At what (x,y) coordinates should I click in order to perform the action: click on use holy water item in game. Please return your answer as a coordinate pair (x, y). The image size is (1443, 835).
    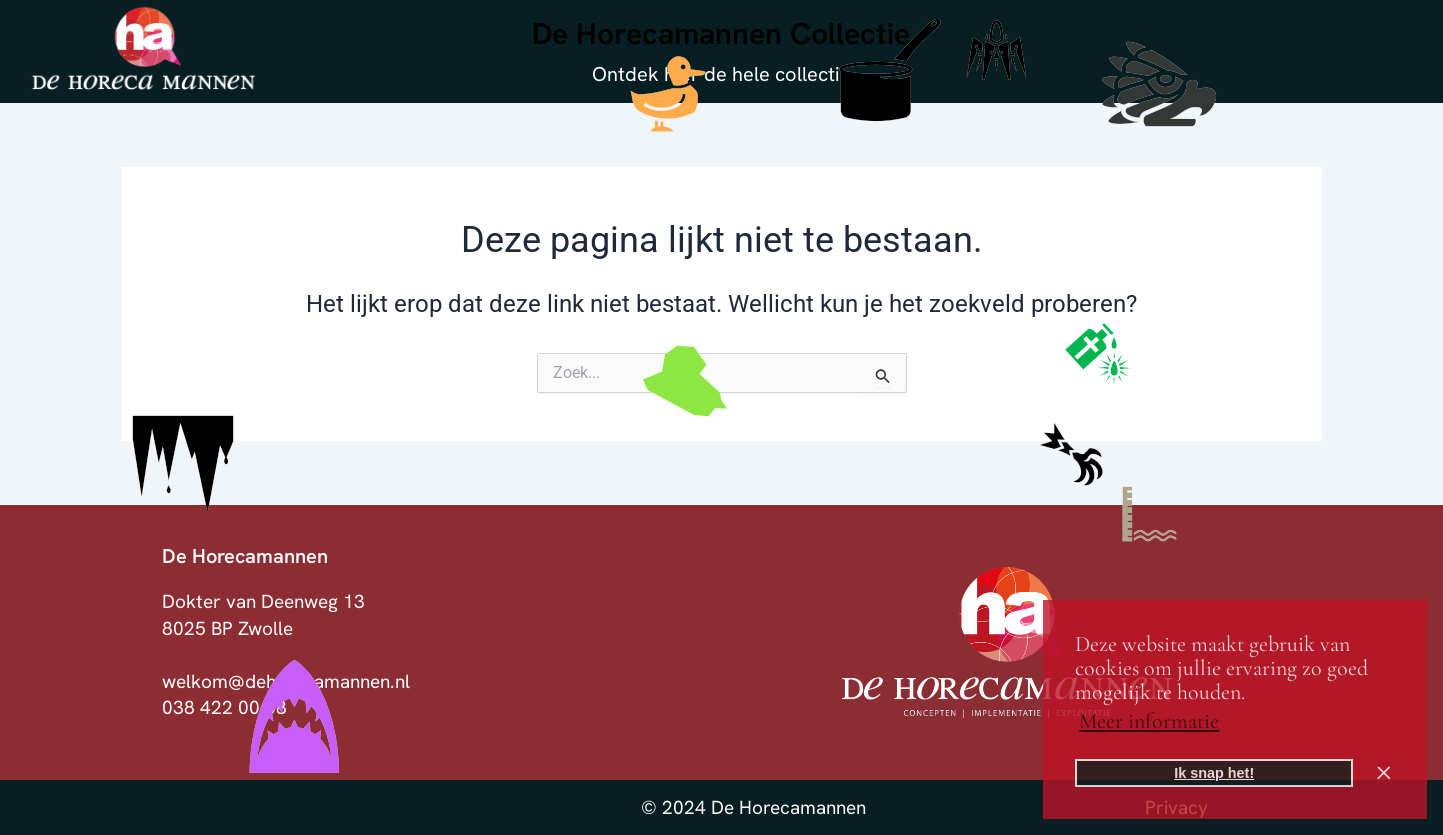
    Looking at the image, I should click on (1098, 354).